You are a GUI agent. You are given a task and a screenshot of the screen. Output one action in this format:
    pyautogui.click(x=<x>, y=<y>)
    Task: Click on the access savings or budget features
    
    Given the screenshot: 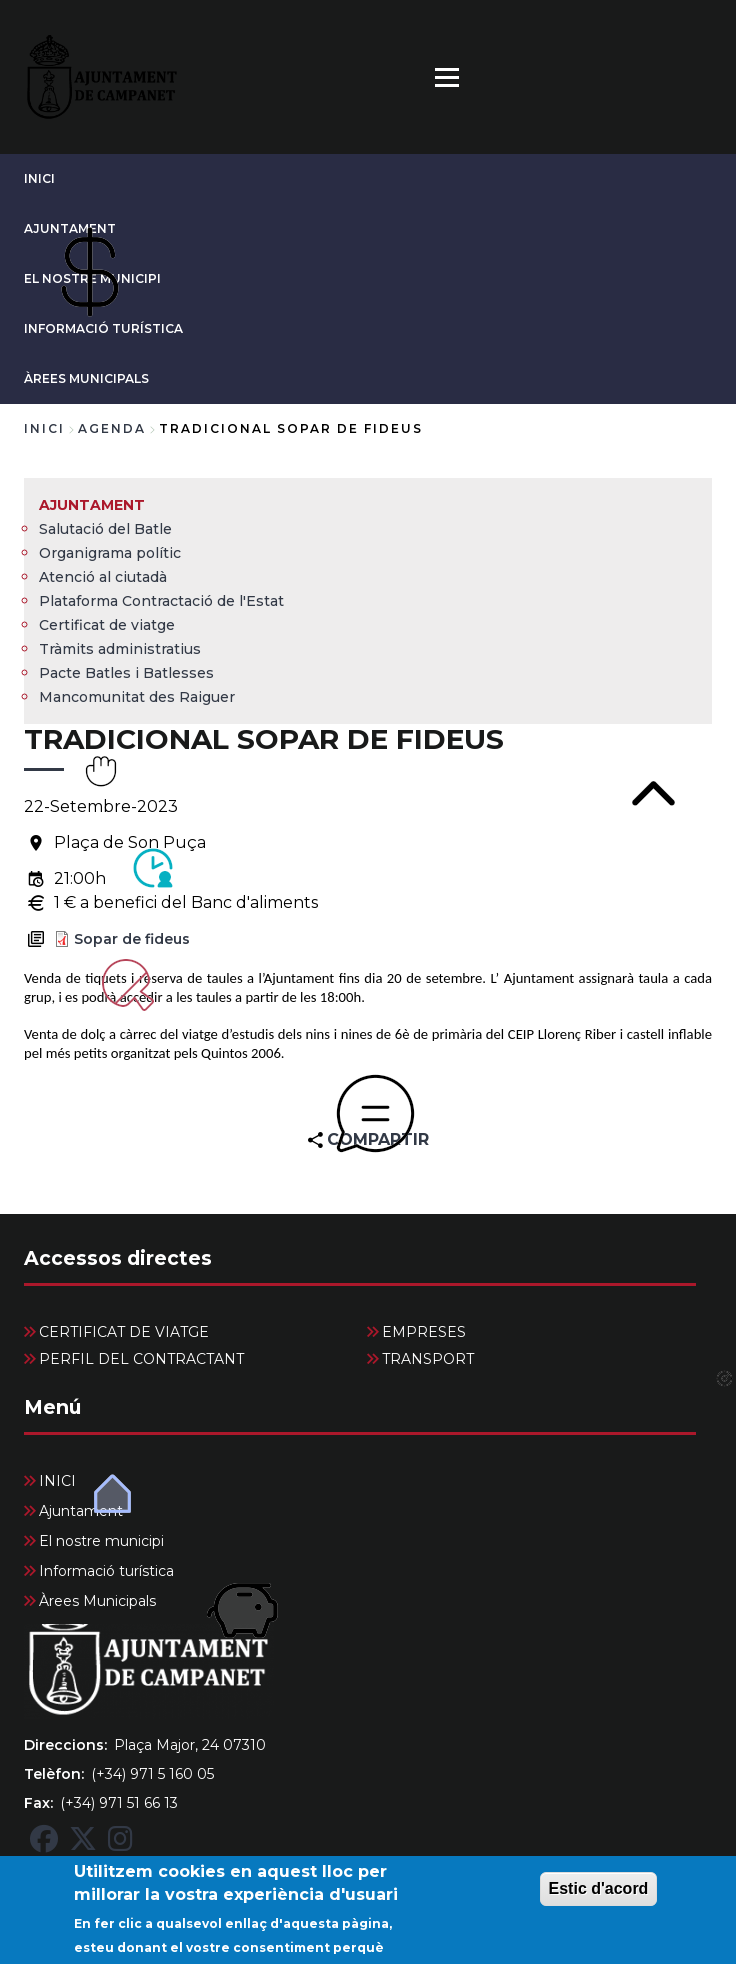 What is the action you would take?
    pyautogui.click(x=243, y=1610)
    